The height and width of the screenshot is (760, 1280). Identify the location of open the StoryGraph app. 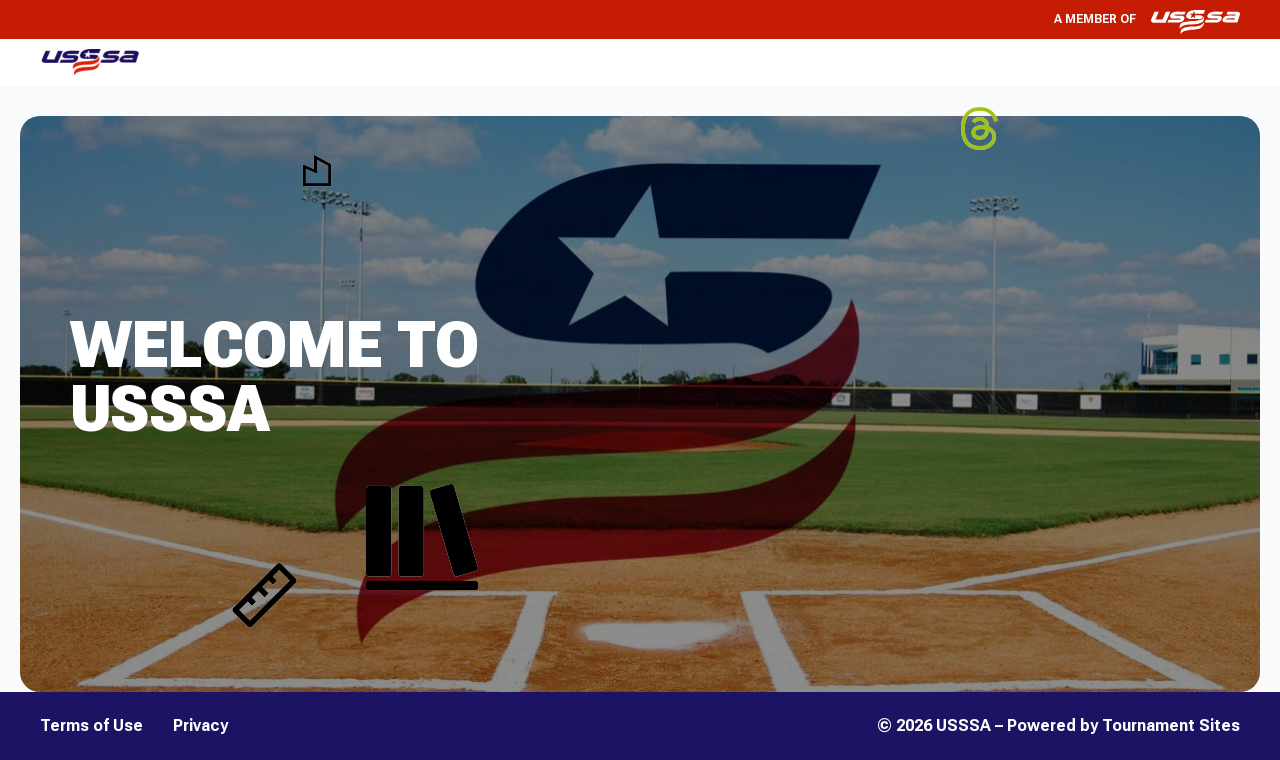
(422, 537).